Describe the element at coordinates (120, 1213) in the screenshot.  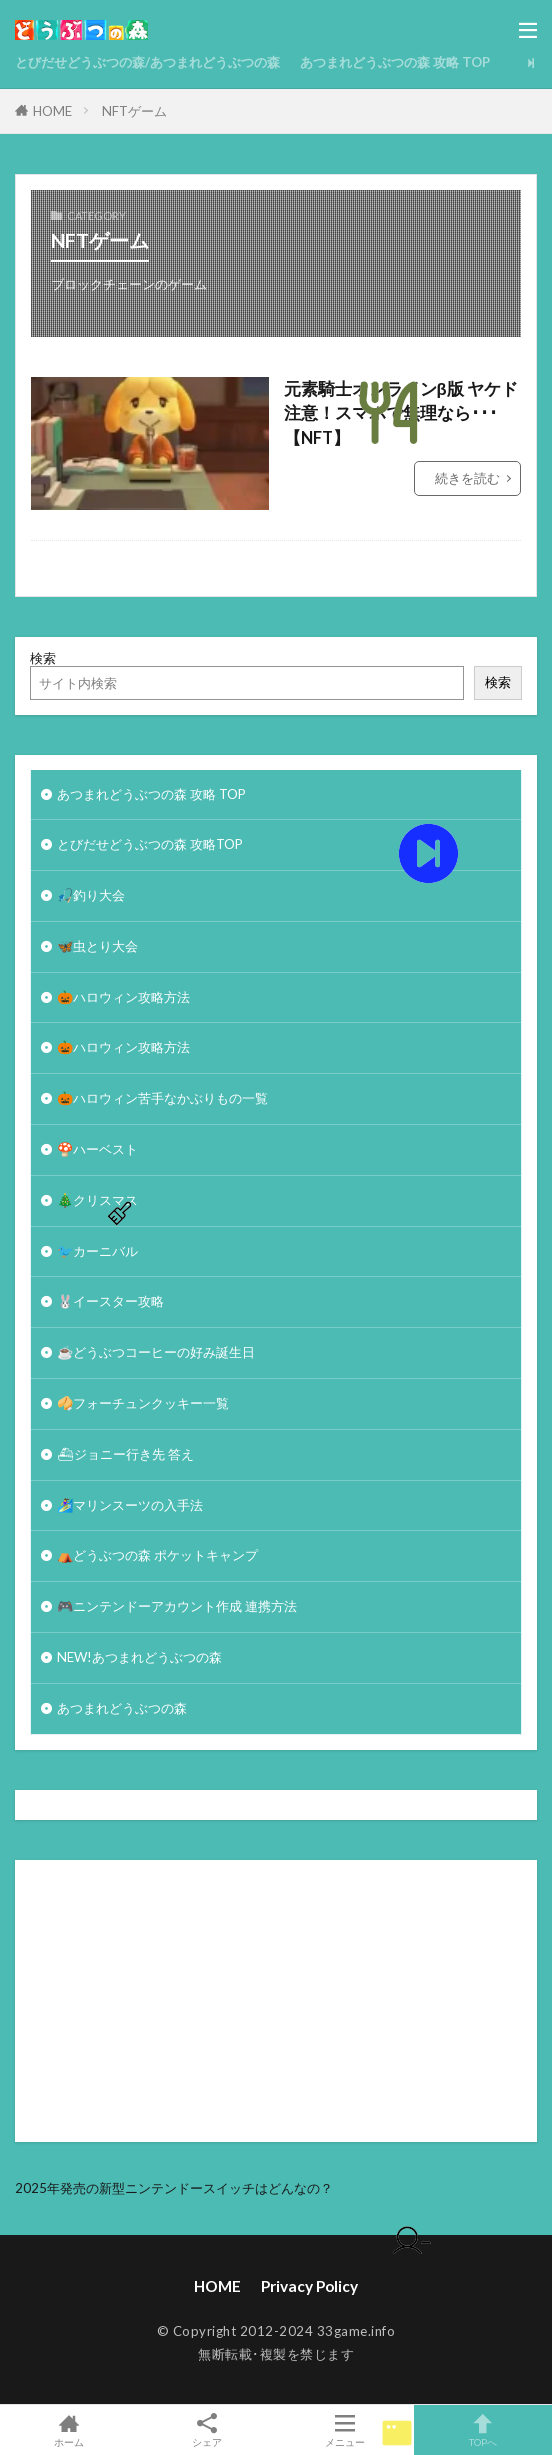
I see `access painting or drawing tools` at that location.